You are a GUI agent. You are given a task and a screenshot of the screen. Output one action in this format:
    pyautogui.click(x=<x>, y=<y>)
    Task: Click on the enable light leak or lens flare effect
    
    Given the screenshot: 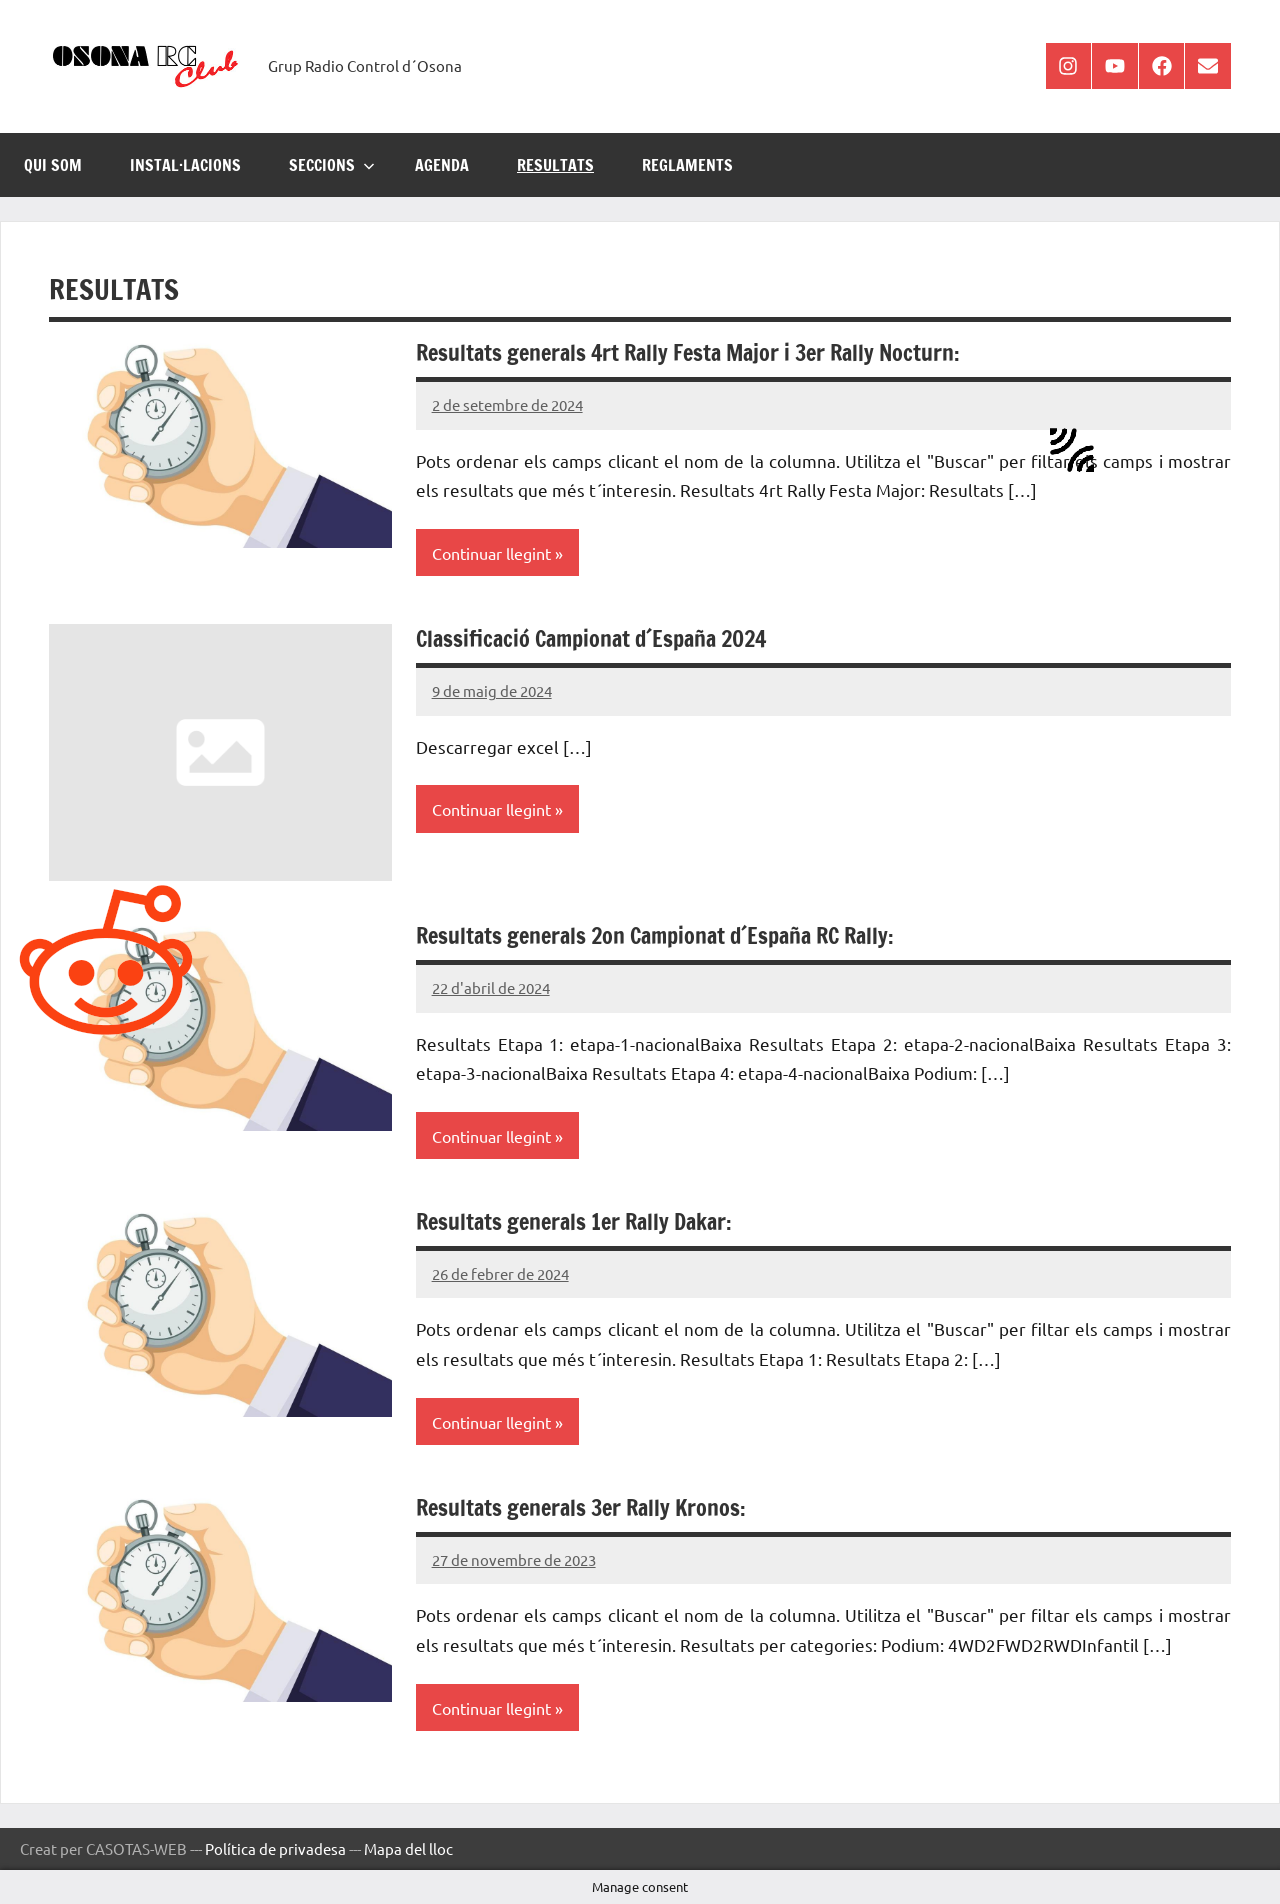 What is the action you would take?
    pyautogui.click(x=1072, y=450)
    